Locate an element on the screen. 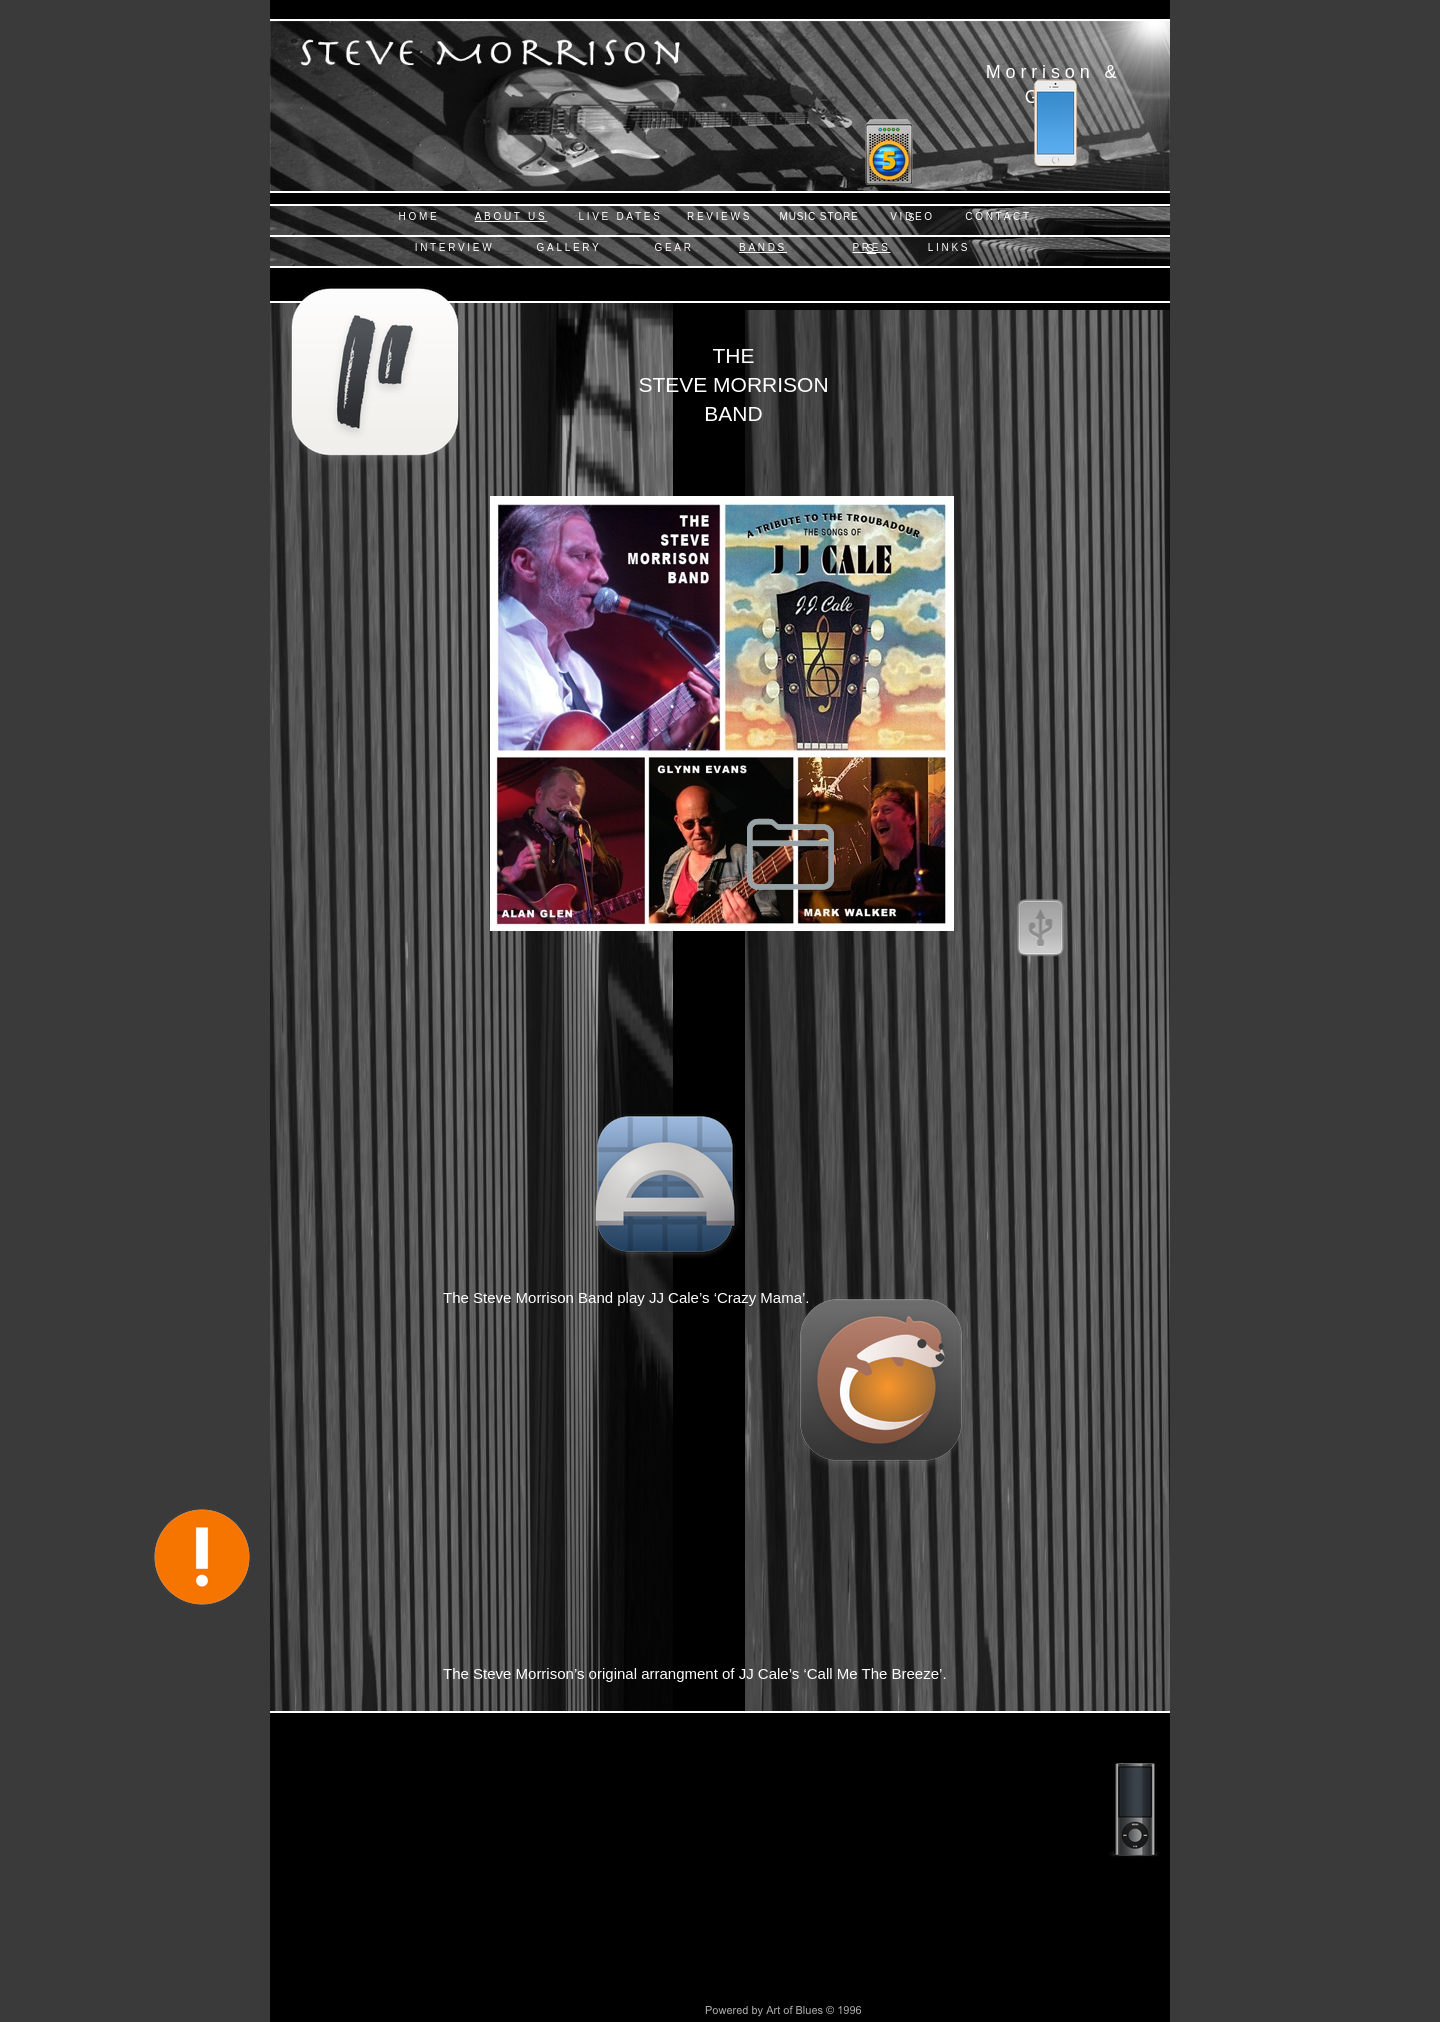 The width and height of the screenshot is (1440, 2022). access connected USB storage device is located at coordinates (1040, 927).